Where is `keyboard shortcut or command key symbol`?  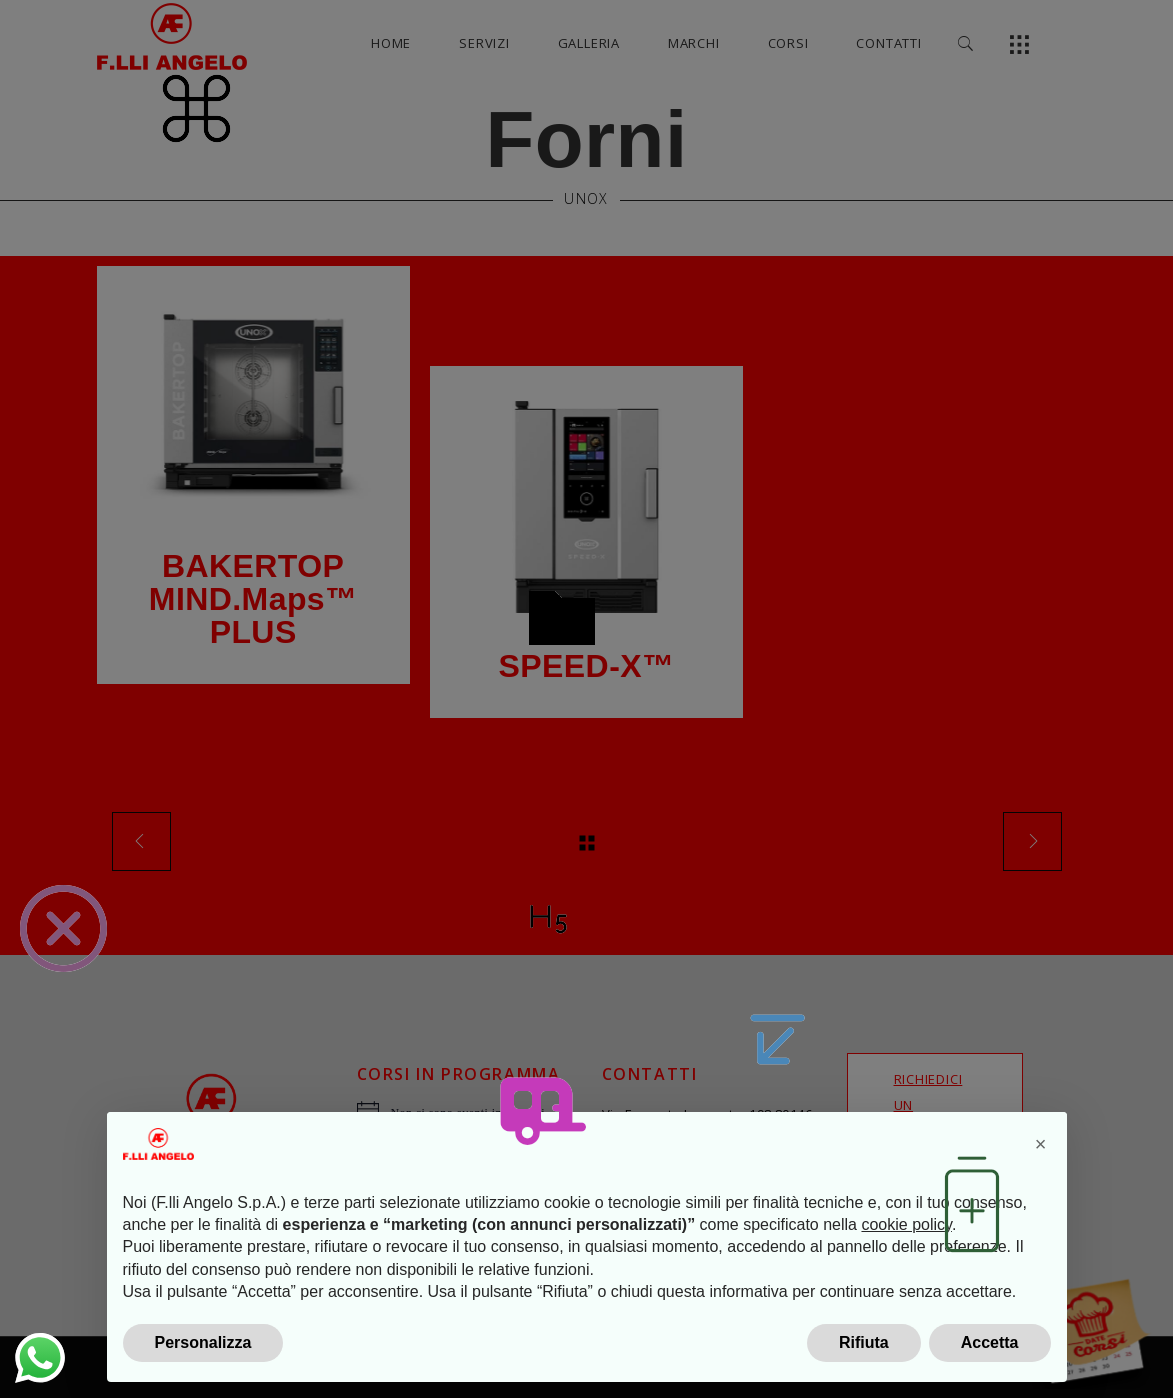
keyboard shortcut or command key symbol is located at coordinates (196, 108).